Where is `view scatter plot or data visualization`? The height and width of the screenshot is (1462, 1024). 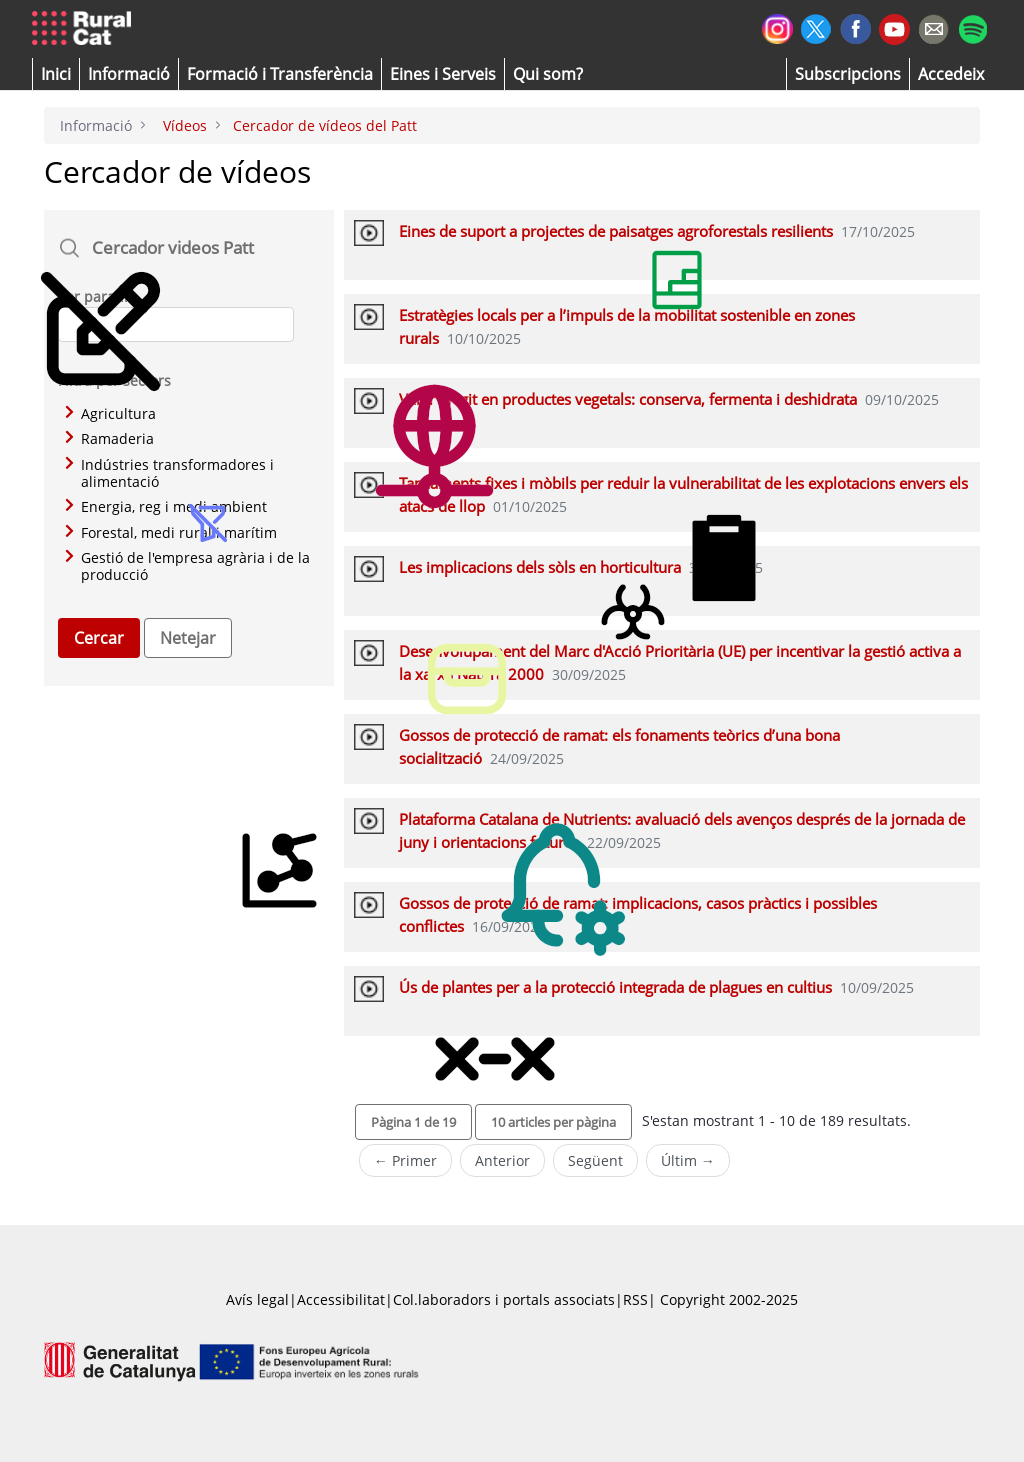 view scatter plot or data visualization is located at coordinates (279, 870).